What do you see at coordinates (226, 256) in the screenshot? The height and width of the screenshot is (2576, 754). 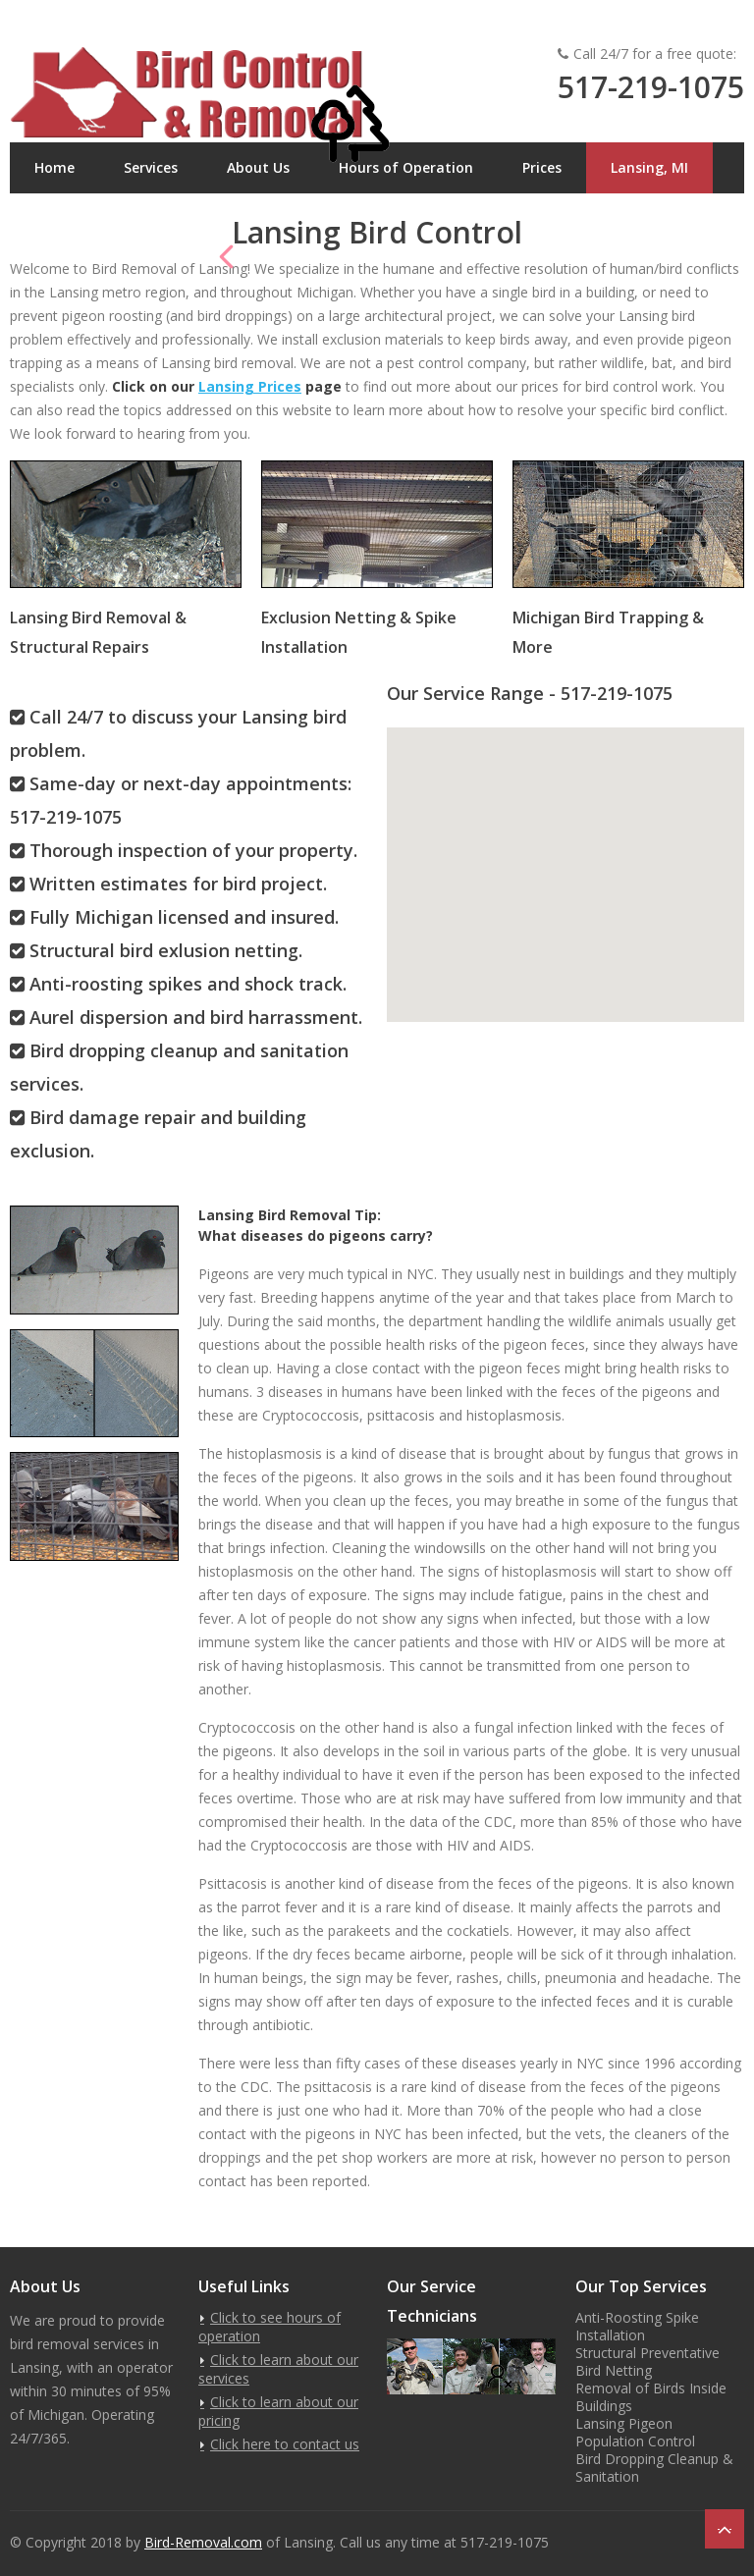 I see `go back to the previous screen` at bounding box center [226, 256].